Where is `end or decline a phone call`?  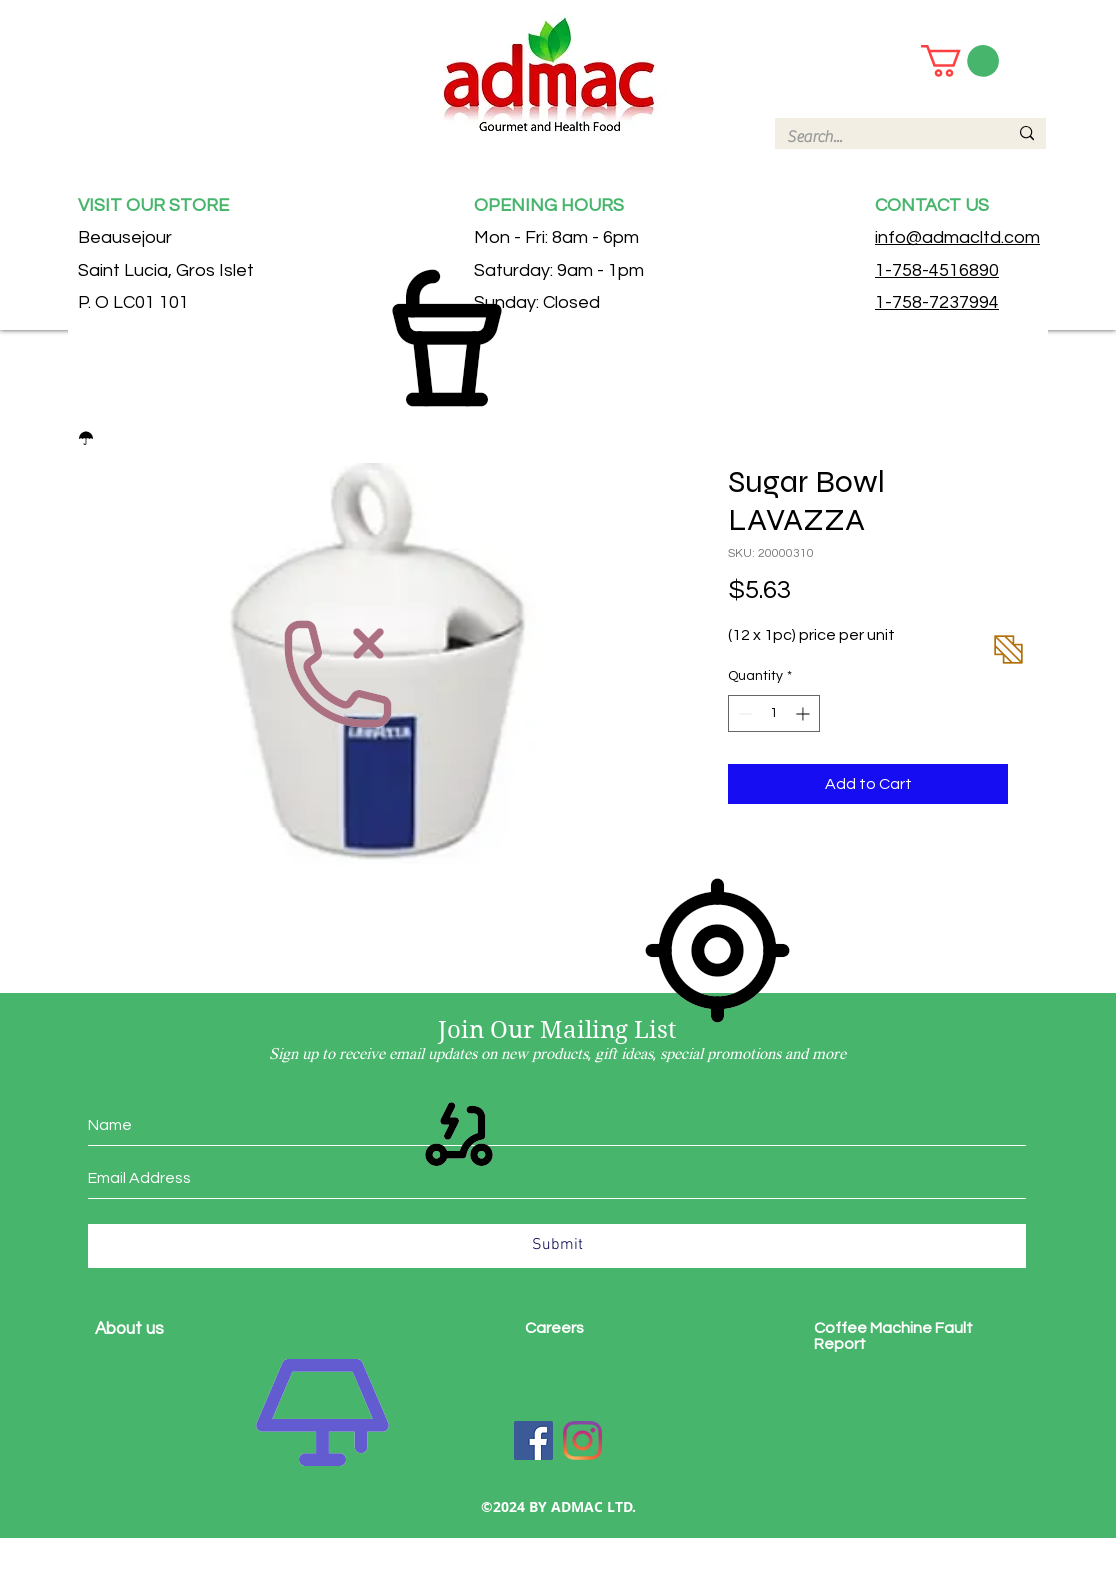 end or decline a phone call is located at coordinates (338, 674).